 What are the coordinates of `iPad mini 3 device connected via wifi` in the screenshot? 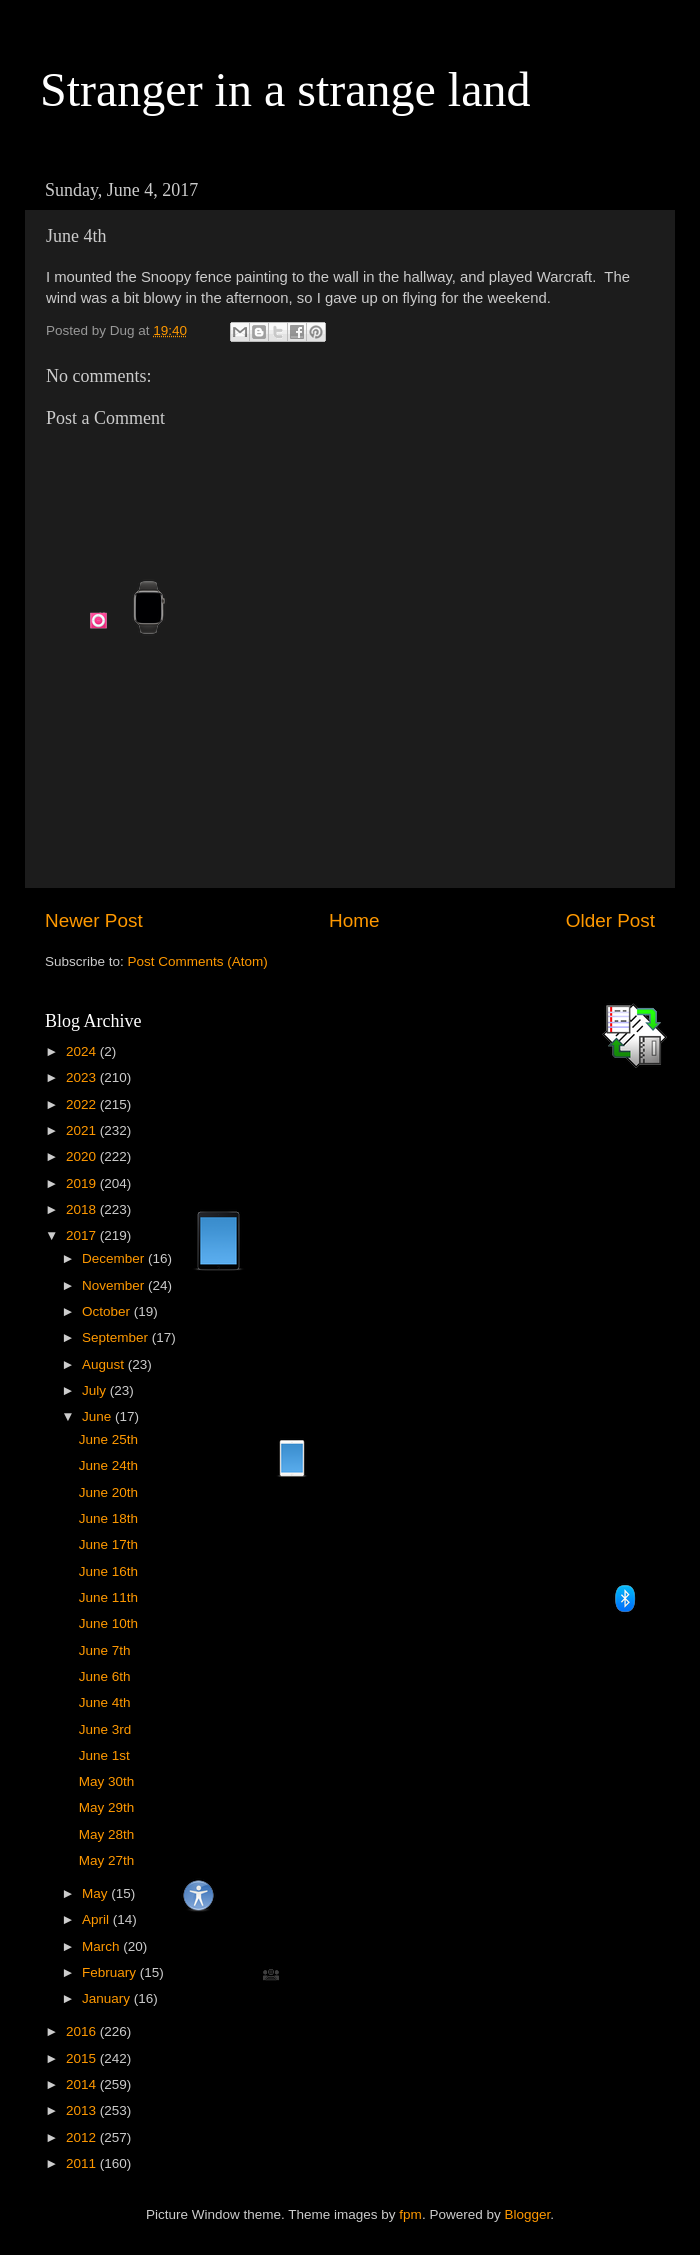 It's located at (292, 1455).